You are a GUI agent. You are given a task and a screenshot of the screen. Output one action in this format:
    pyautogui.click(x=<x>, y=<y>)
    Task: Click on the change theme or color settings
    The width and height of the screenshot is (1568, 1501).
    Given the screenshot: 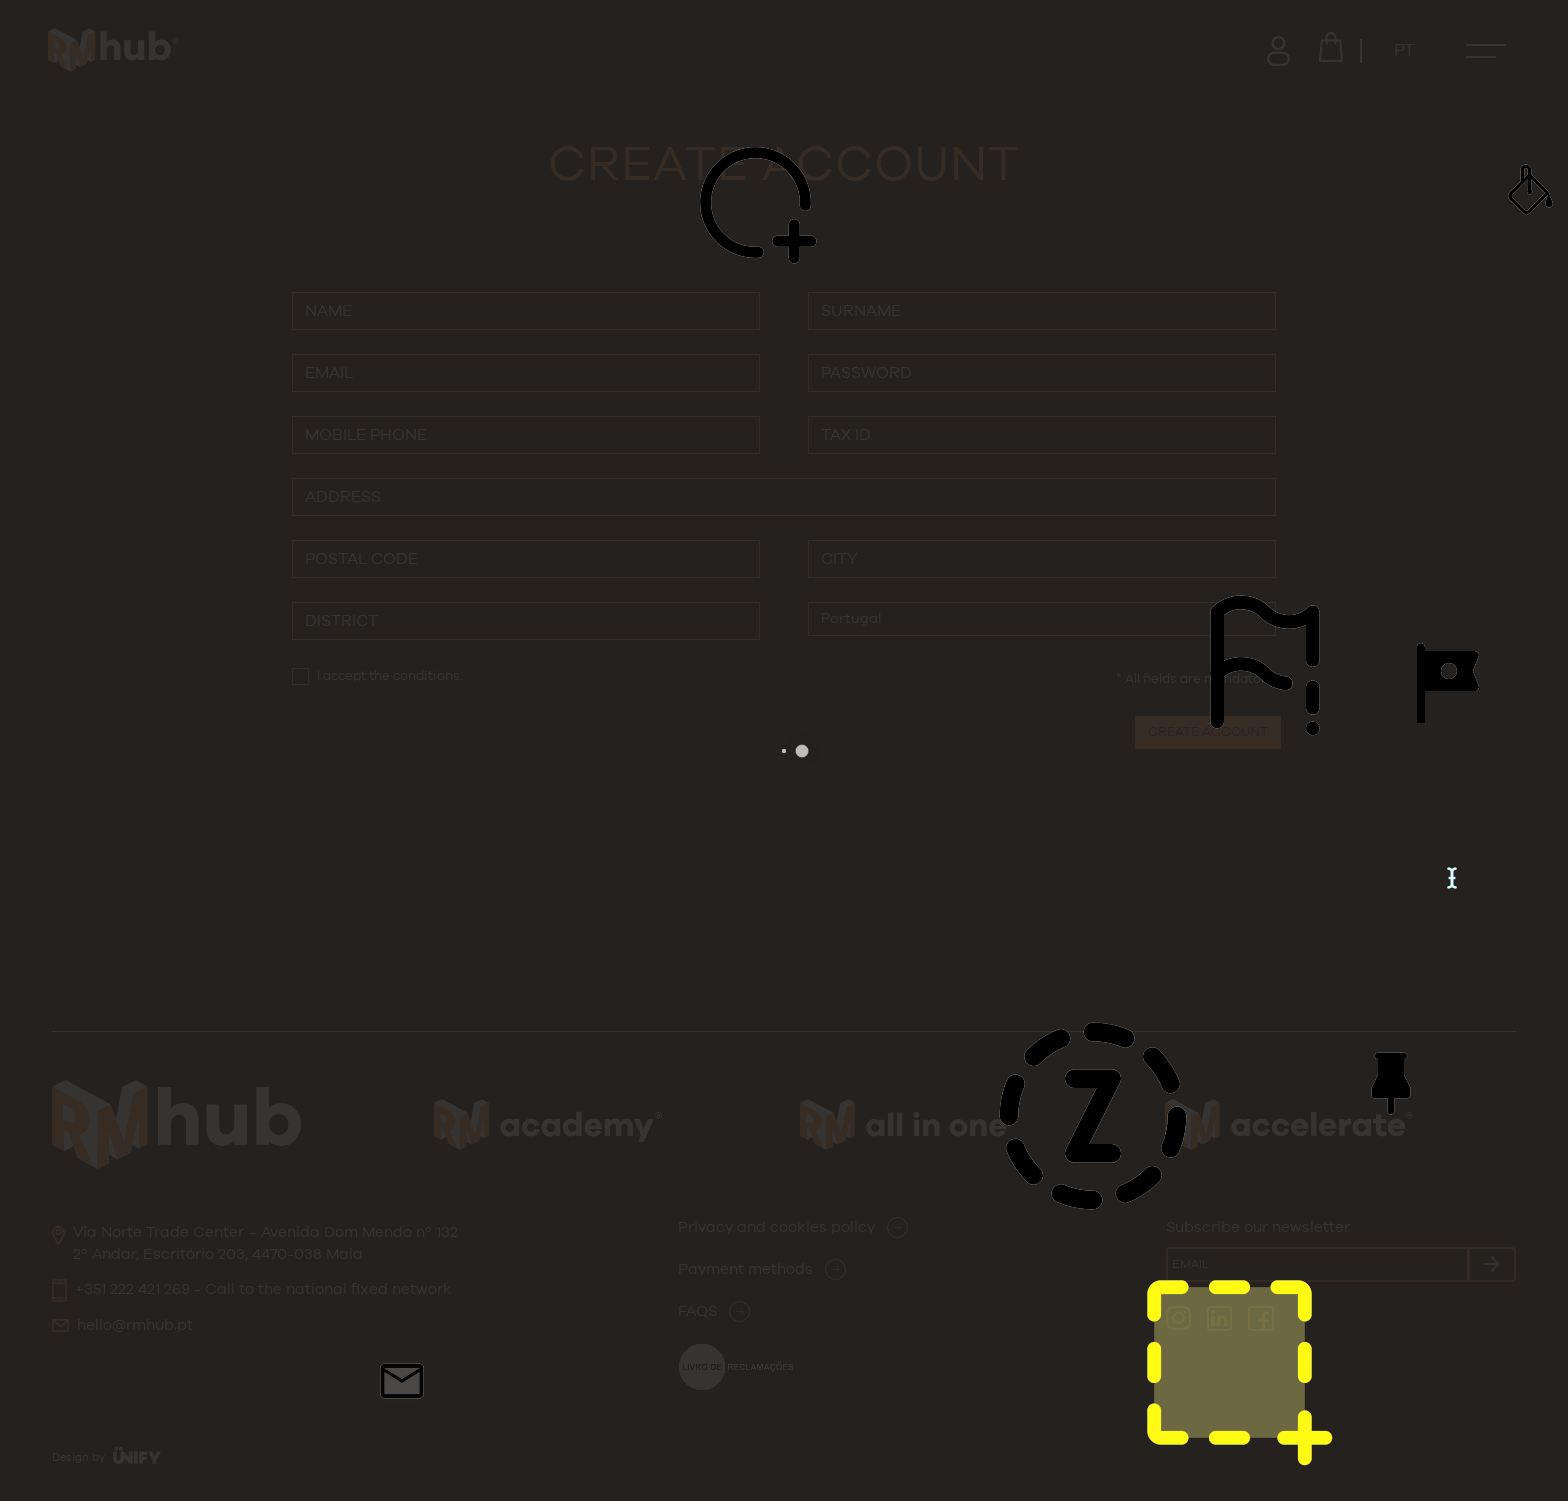 What is the action you would take?
    pyautogui.click(x=1529, y=189)
    